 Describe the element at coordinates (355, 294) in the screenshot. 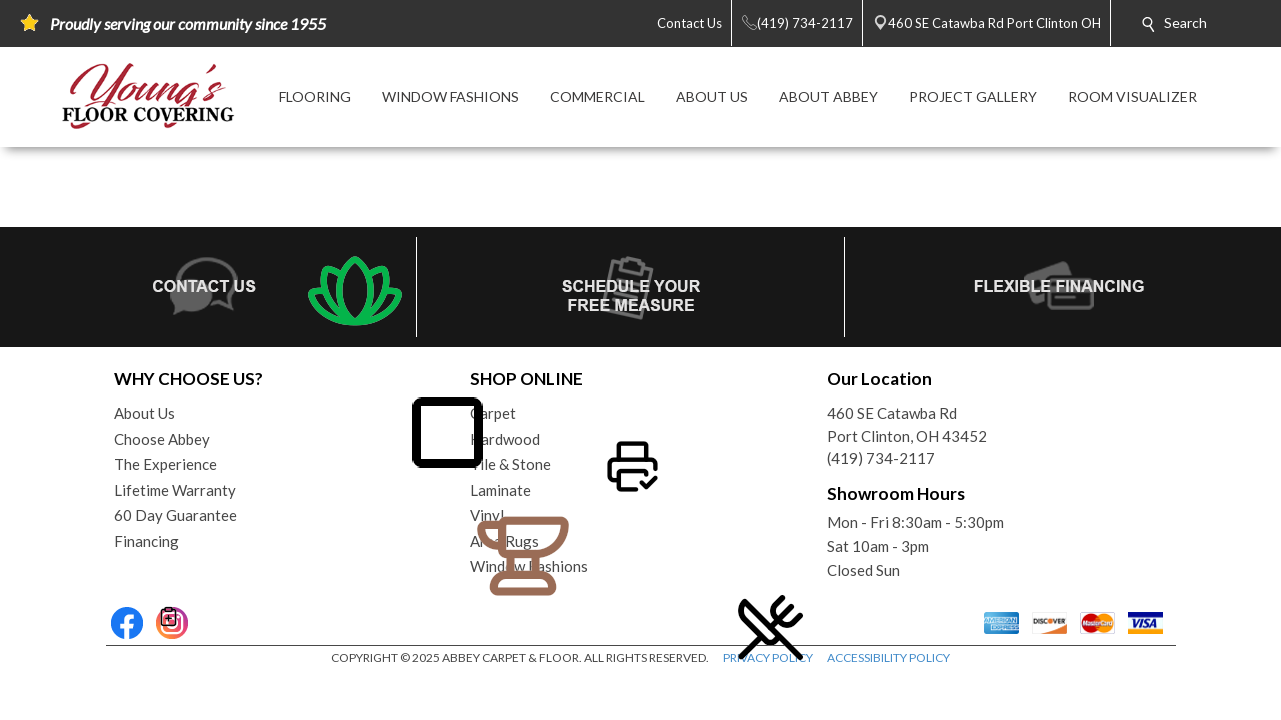

I see `access meditation or mindfulness features` at that location.